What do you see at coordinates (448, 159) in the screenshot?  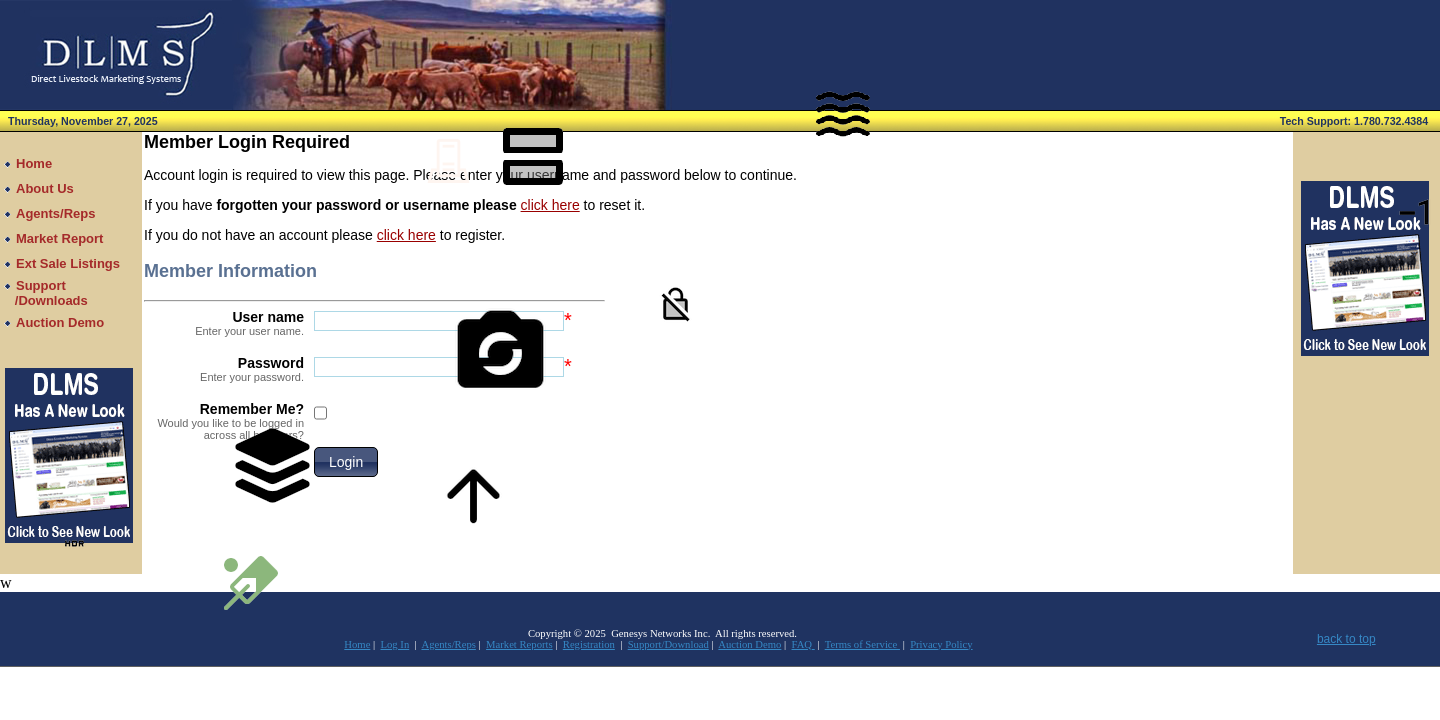 I see `view server environment settings` at bounding box center [448, 159].